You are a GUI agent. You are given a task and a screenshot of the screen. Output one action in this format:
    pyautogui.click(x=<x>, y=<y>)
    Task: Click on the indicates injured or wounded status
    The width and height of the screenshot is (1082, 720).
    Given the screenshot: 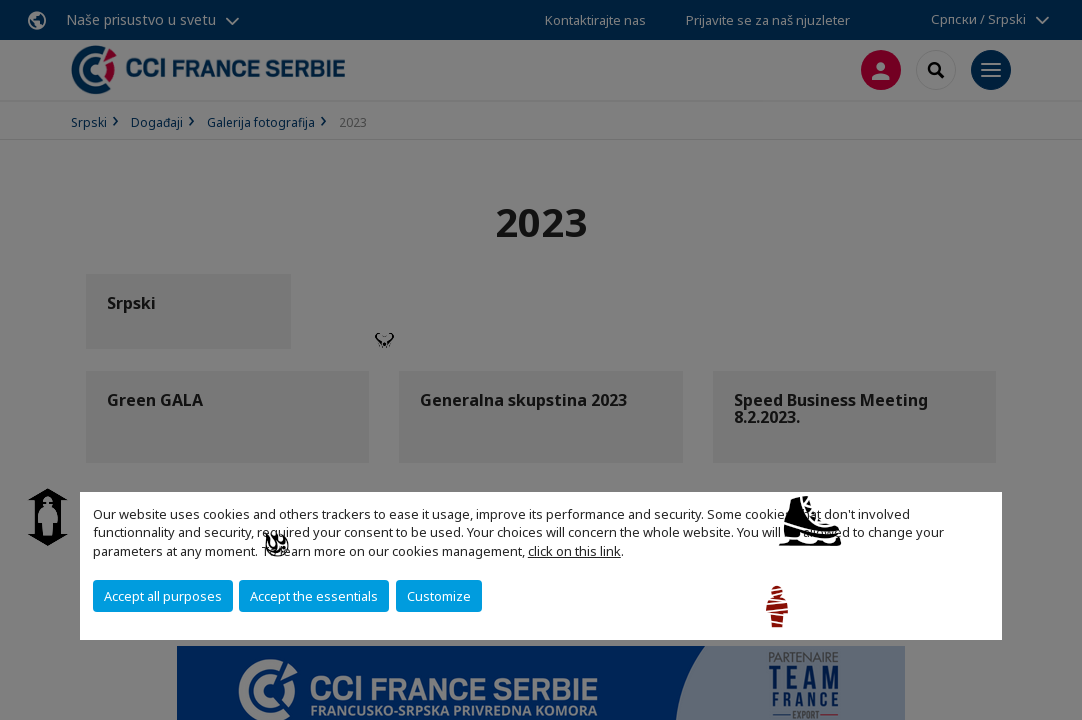 What is the action you would take?
    pyautogui.click(x=777, y=606)
    